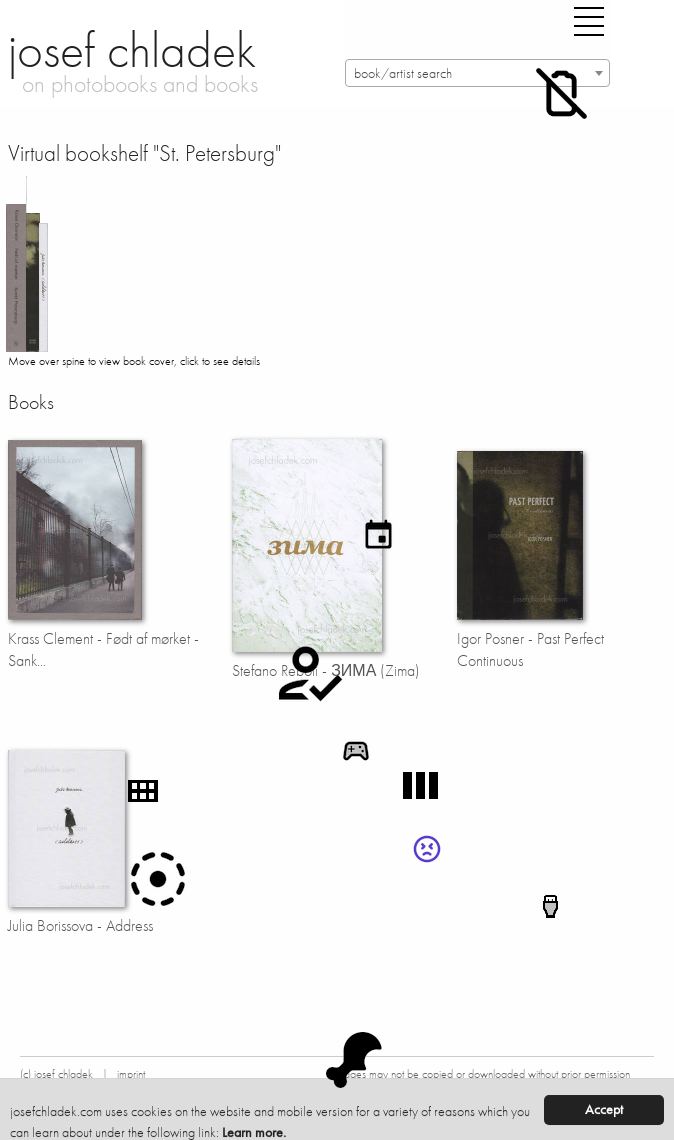  I want to click on access food or dining options, so click(354, 1060).